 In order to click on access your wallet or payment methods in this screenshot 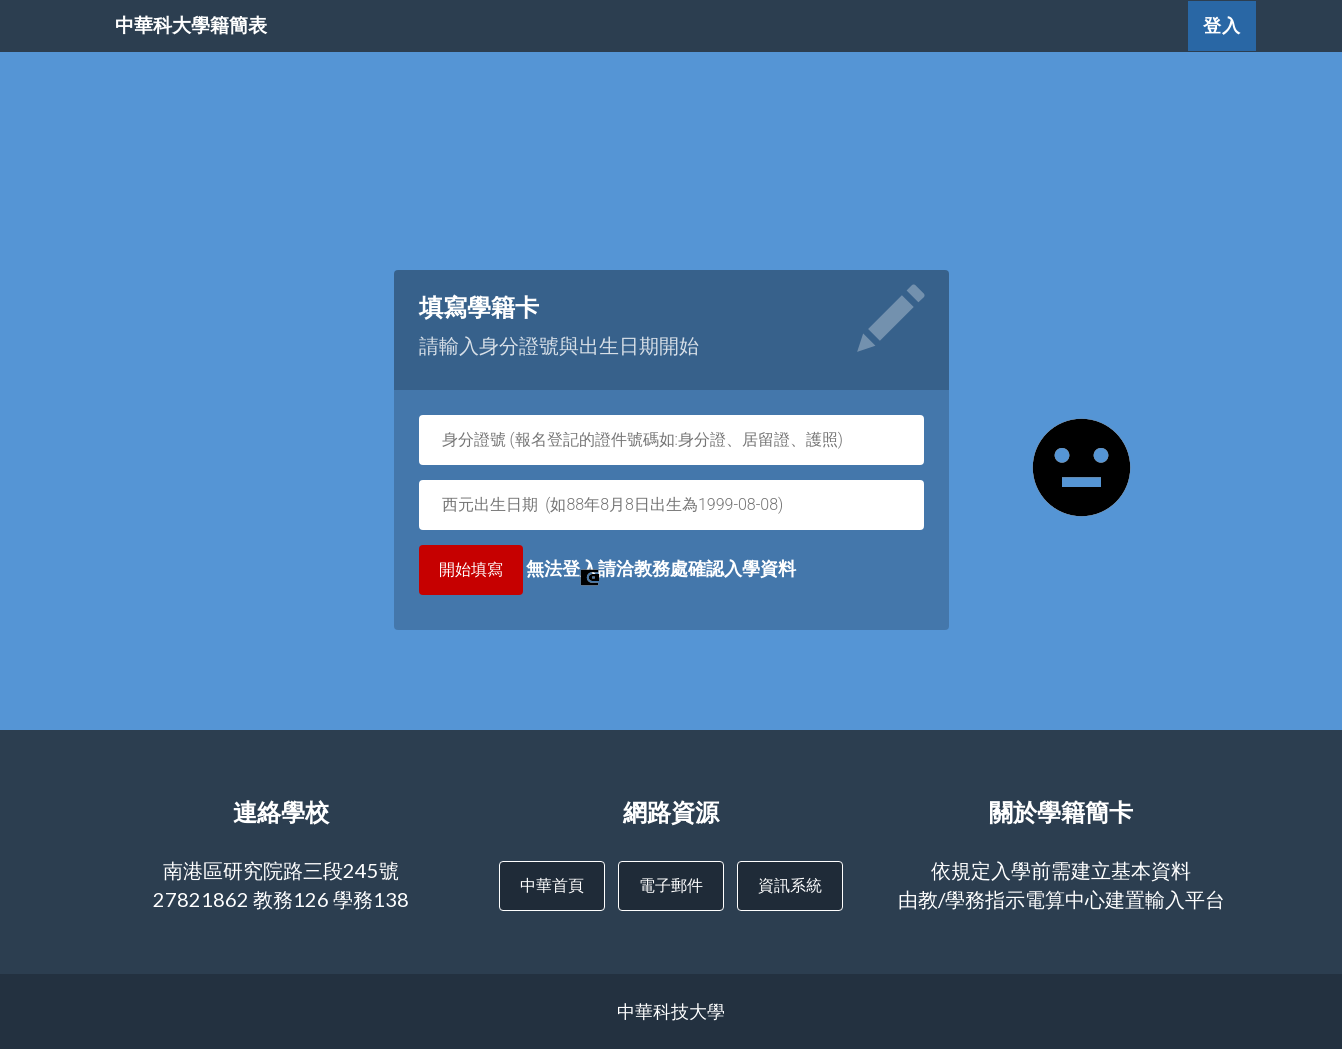, I will do `click(589, 577)`.